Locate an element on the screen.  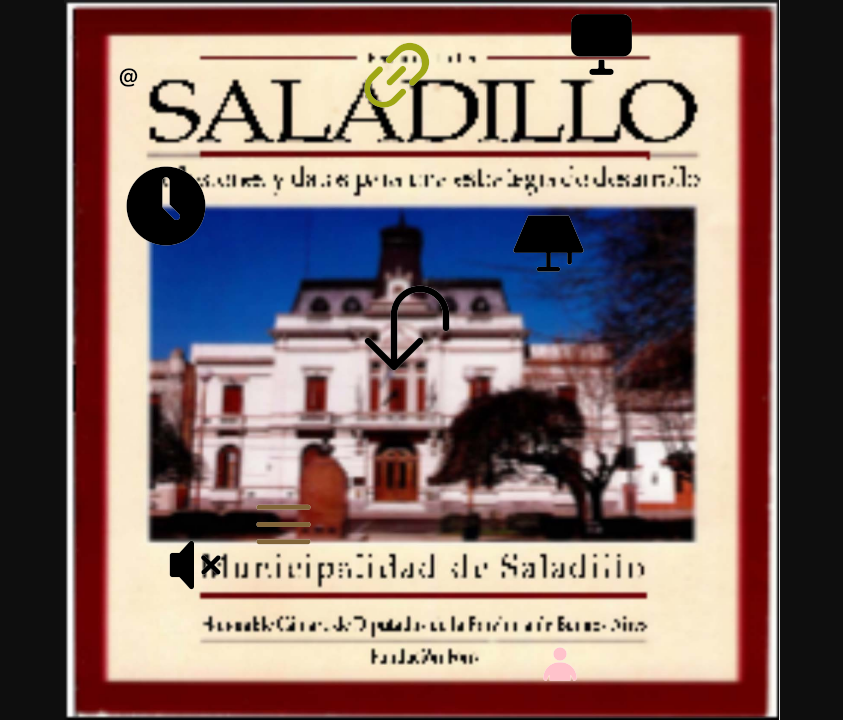
mute audio or sound output is located at coordinates (194, 565).